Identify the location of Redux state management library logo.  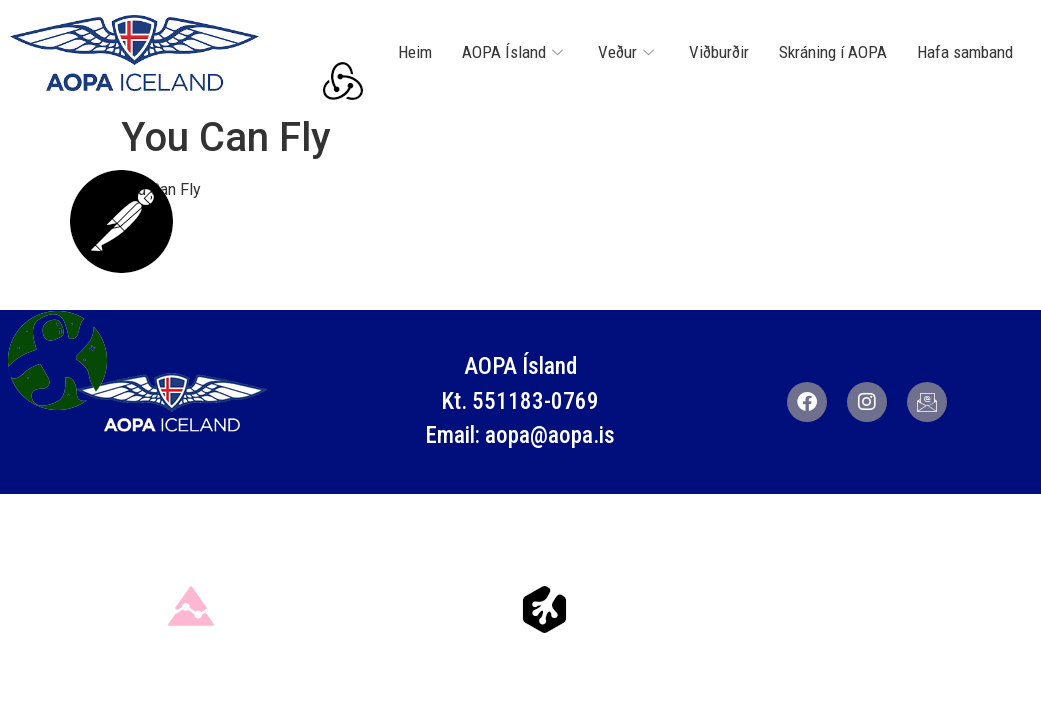
(343, 81).